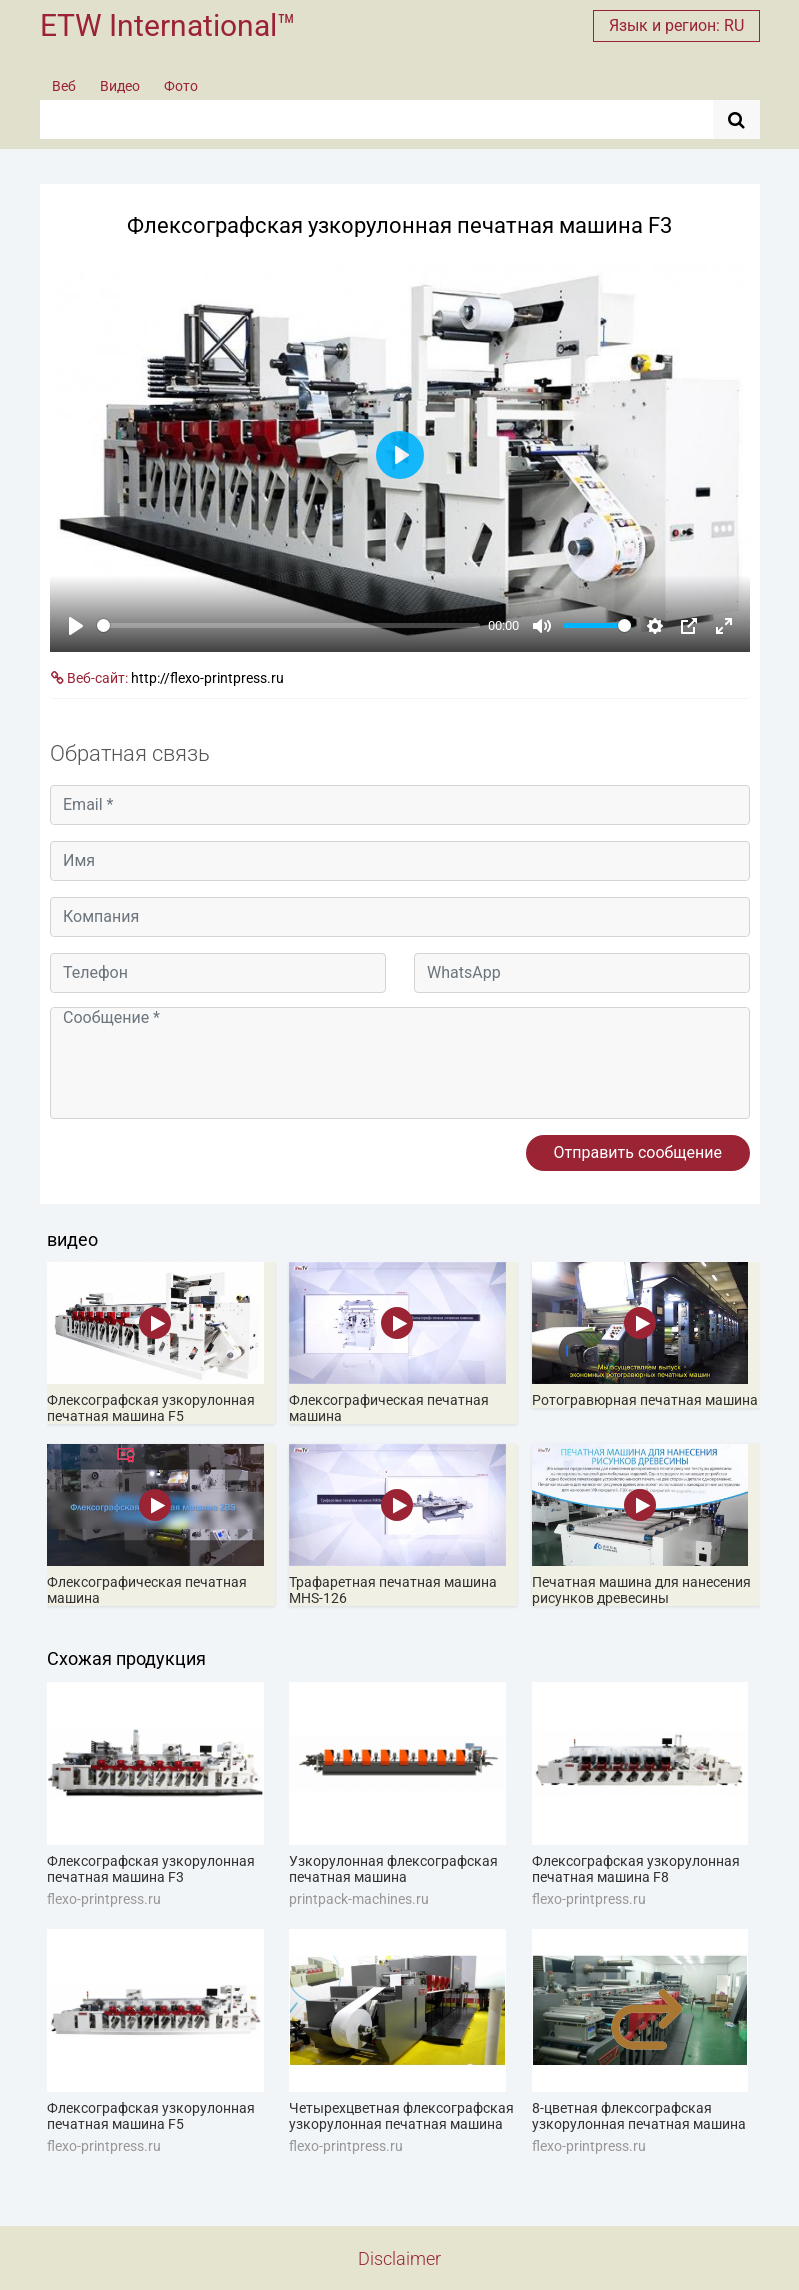  What do you see at coordinates (125, 1454) in the screenshot?
I see `view certification or credentials` at bounding box center [125, 1454].